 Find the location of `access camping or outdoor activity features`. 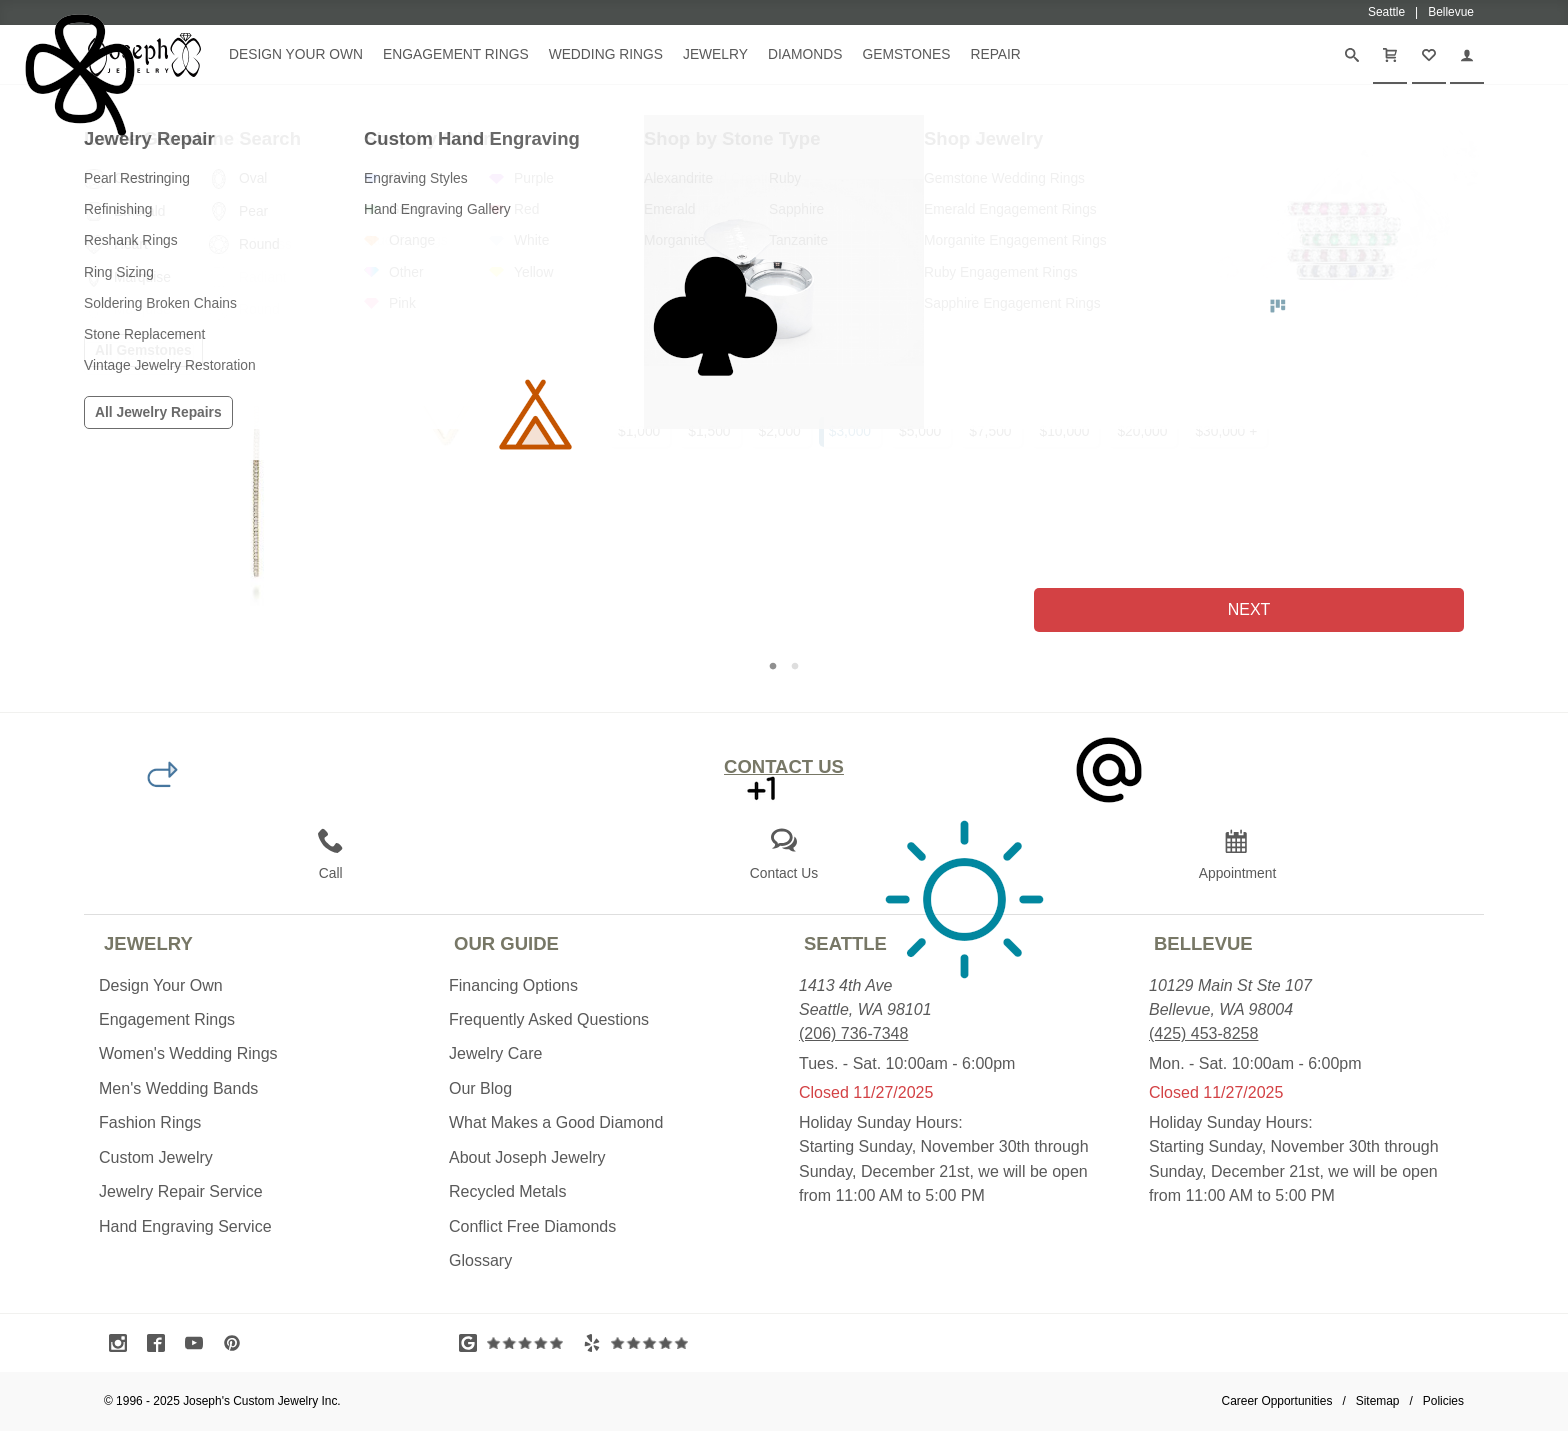

access camping or outdoor activity features is located at coordinates (535, 418).